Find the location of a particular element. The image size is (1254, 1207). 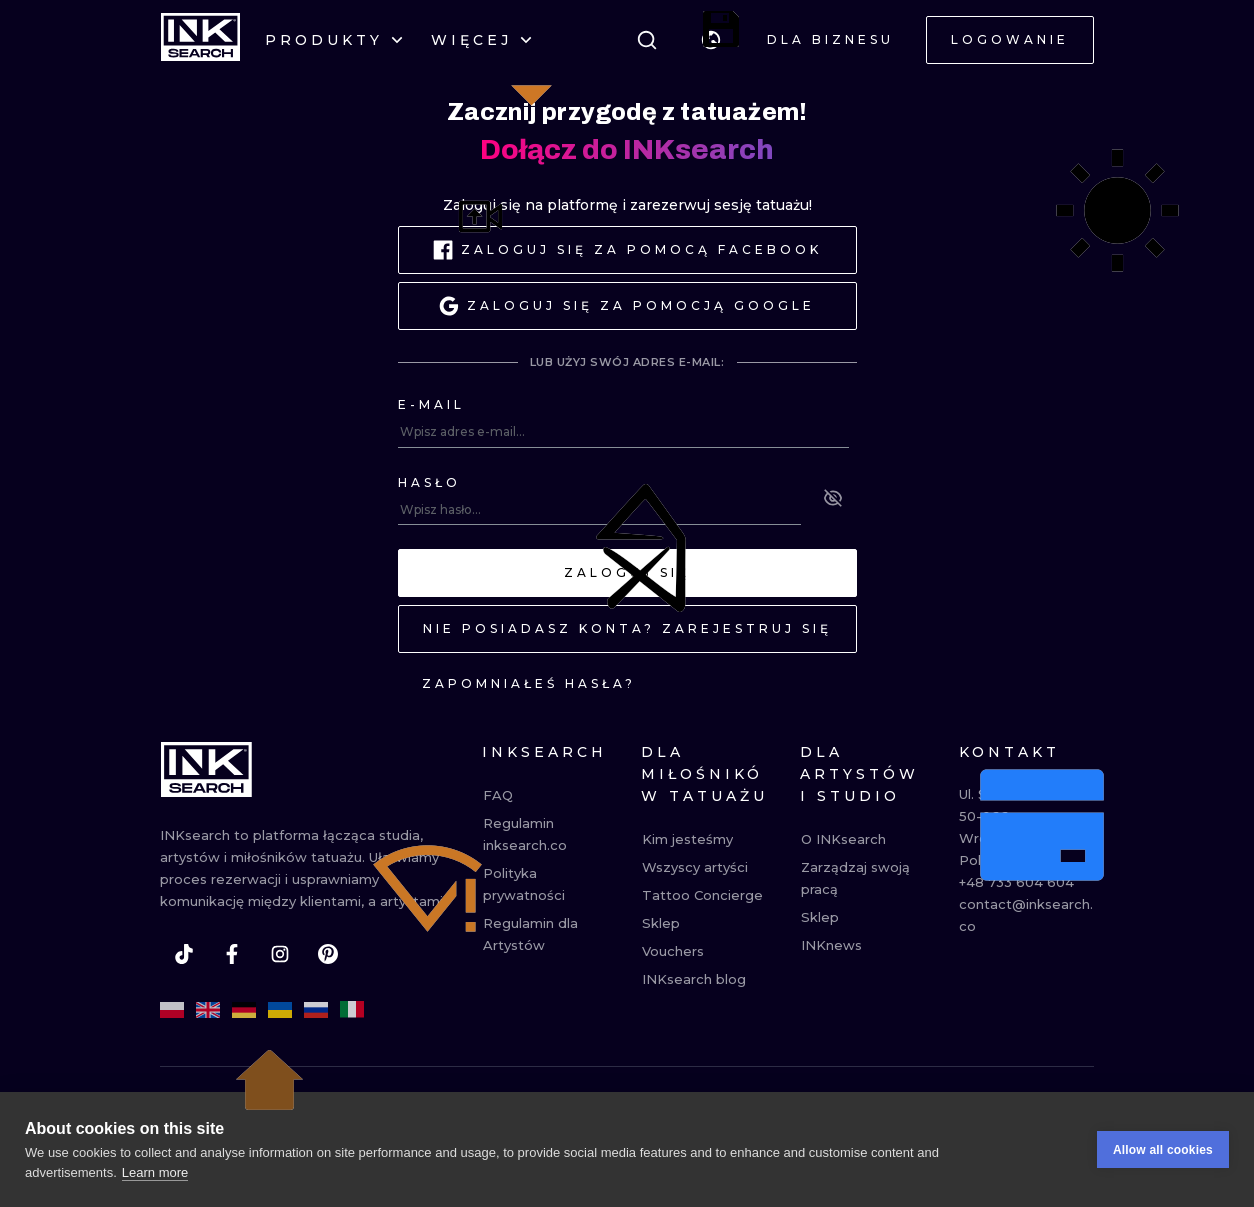

switch to light mode is located at coordinates (1117, 210).